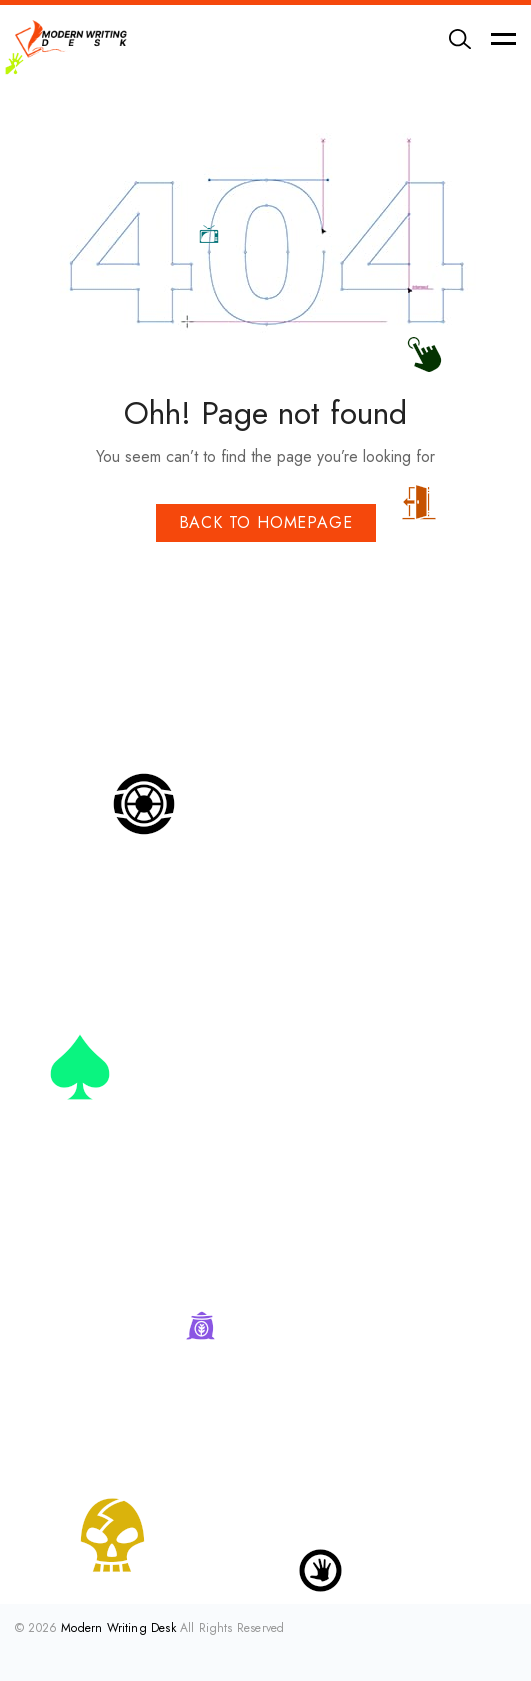 Image resolution: width=531 pixels, height=1681 pixels. What do you see at coordinates (112, 1535) in the screenshot?
I see `harry potter themed game mode or content` at bounding box center [112, 1535].